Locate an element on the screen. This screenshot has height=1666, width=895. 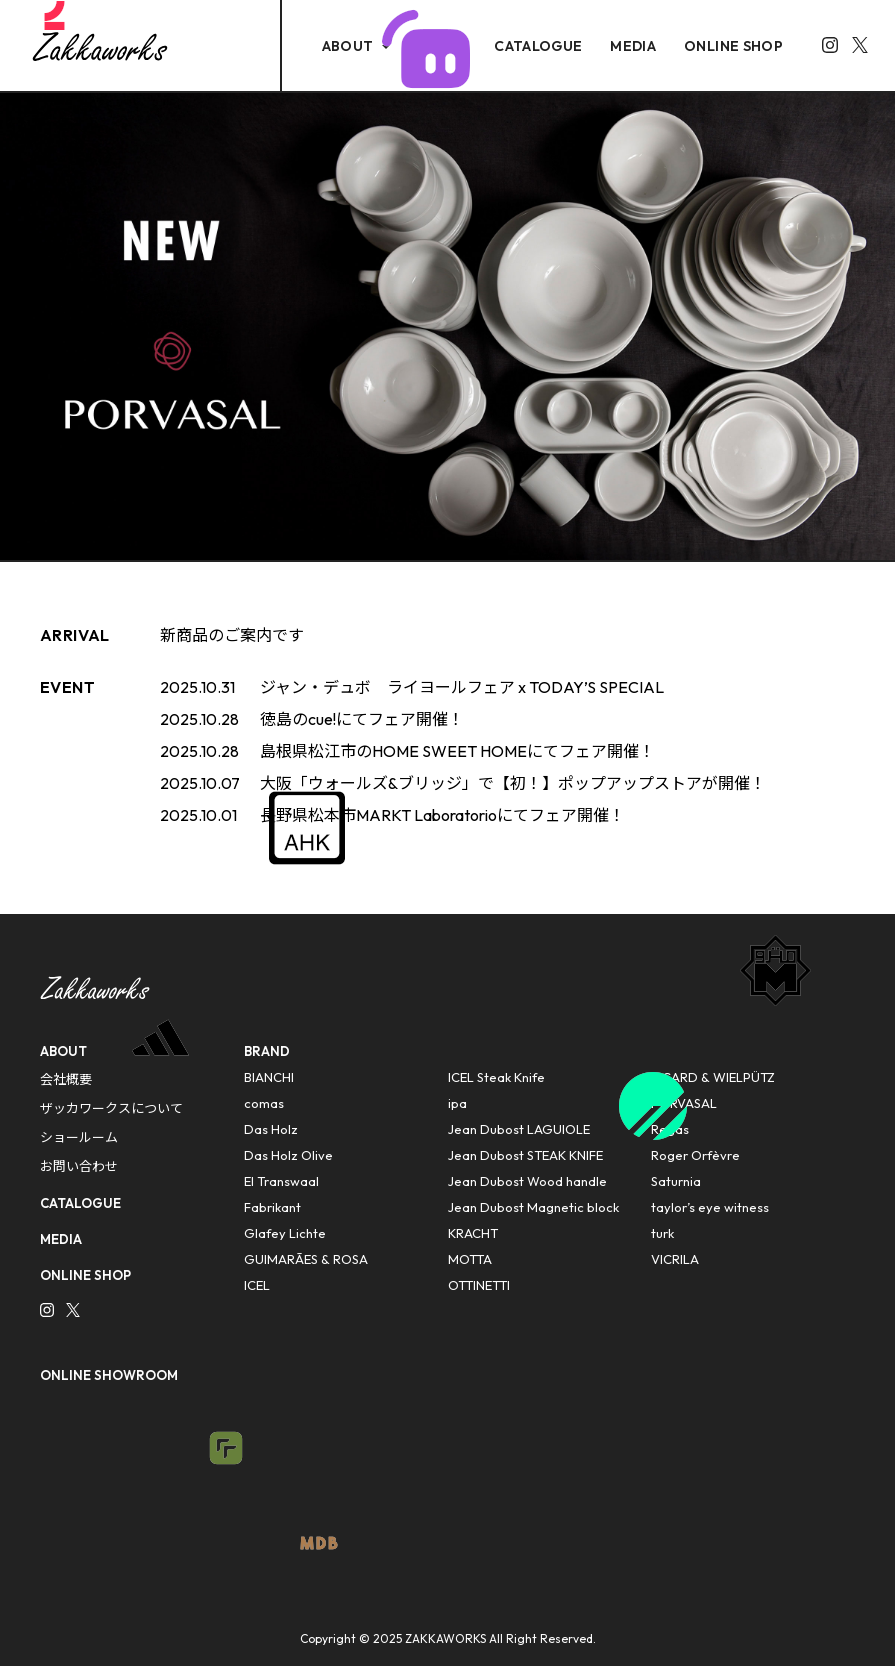
planetscale database platform logo is located at coordinates (653, 1106).